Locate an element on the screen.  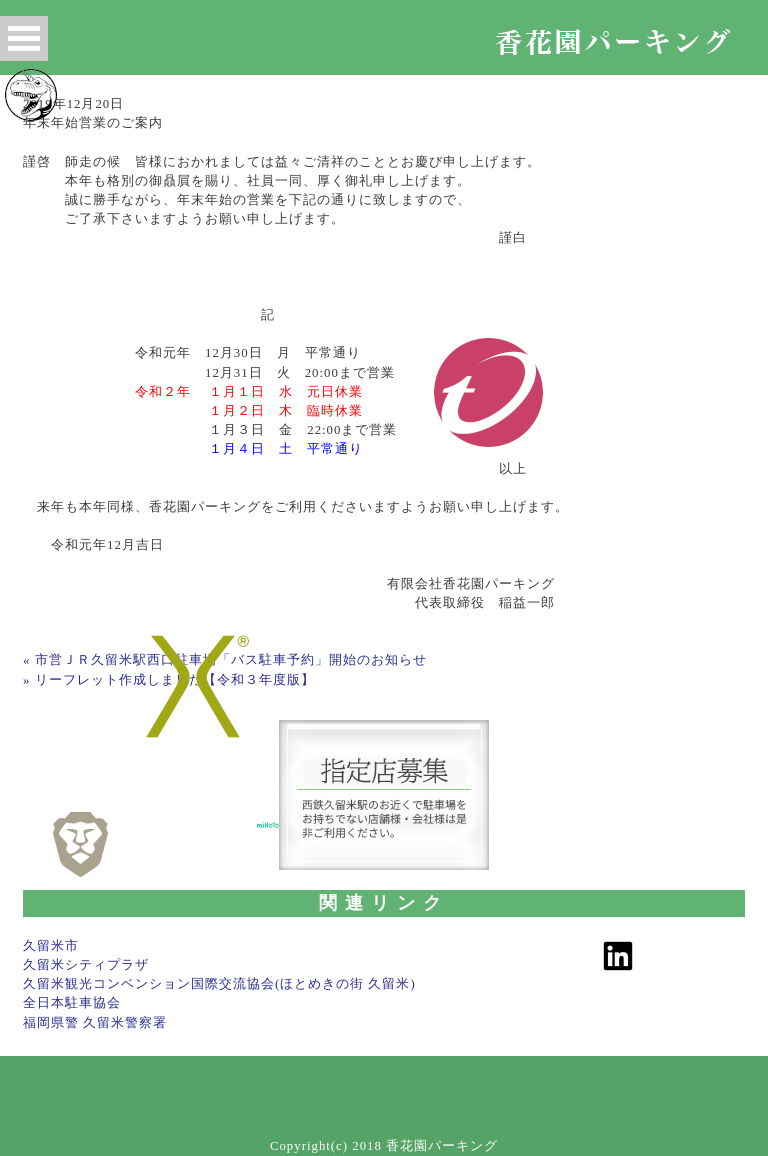
chemex brand logo is located at coordinates (197, 686).